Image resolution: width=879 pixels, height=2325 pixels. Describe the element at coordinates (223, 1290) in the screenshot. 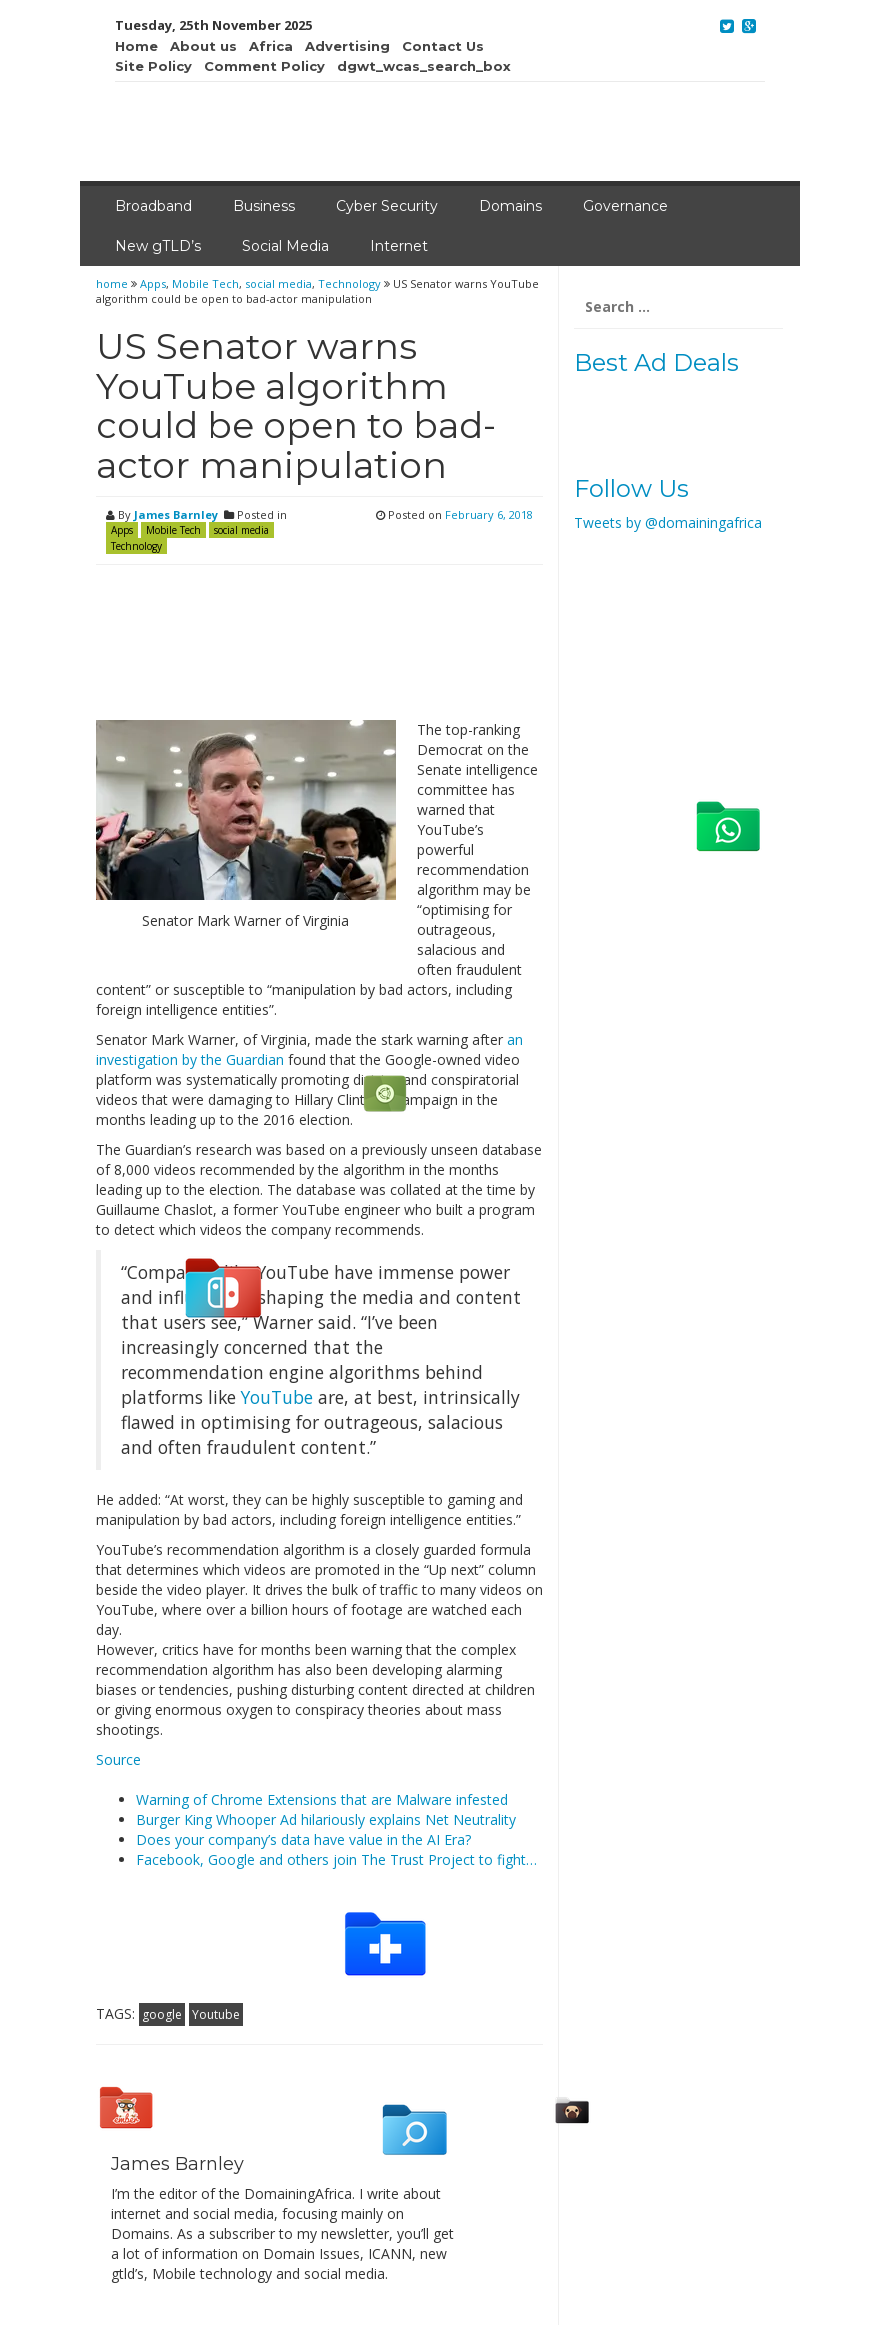

I see `folder containing nintendo switch games or related files` at that location.